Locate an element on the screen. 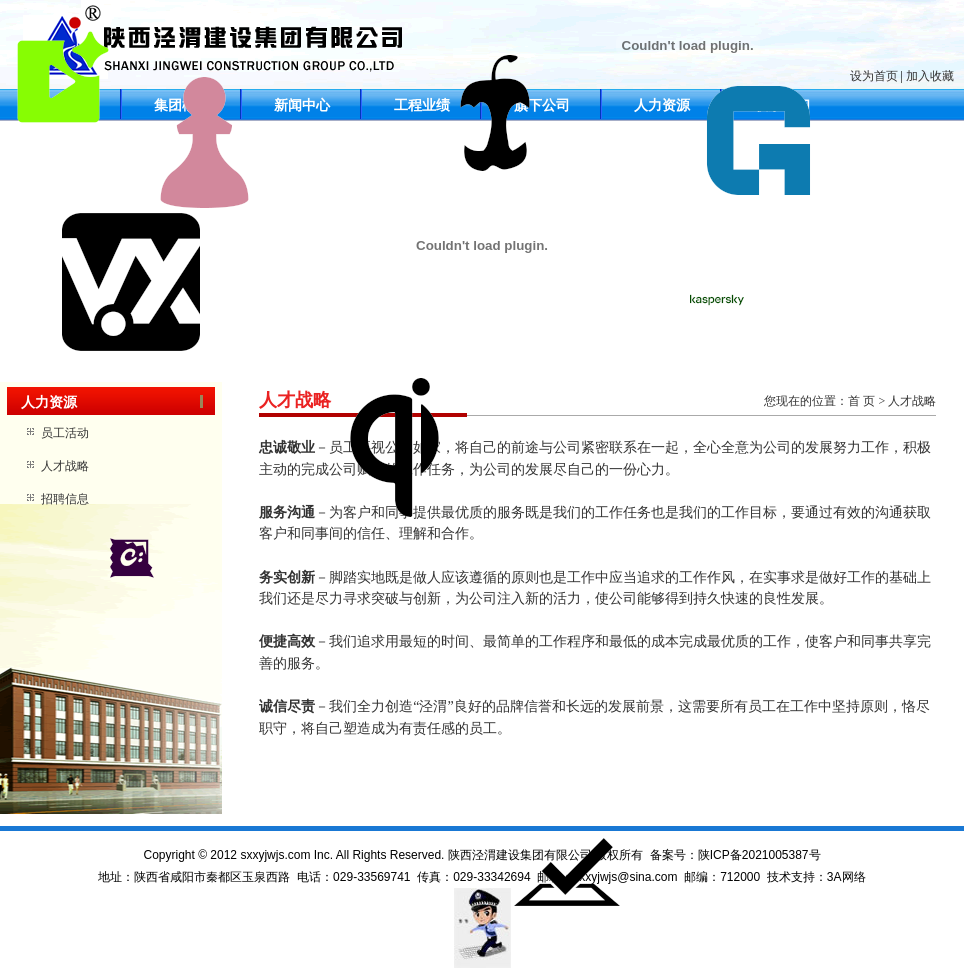  nf-core bioinformatics workflow community logo is located at coordinates (495, 113).